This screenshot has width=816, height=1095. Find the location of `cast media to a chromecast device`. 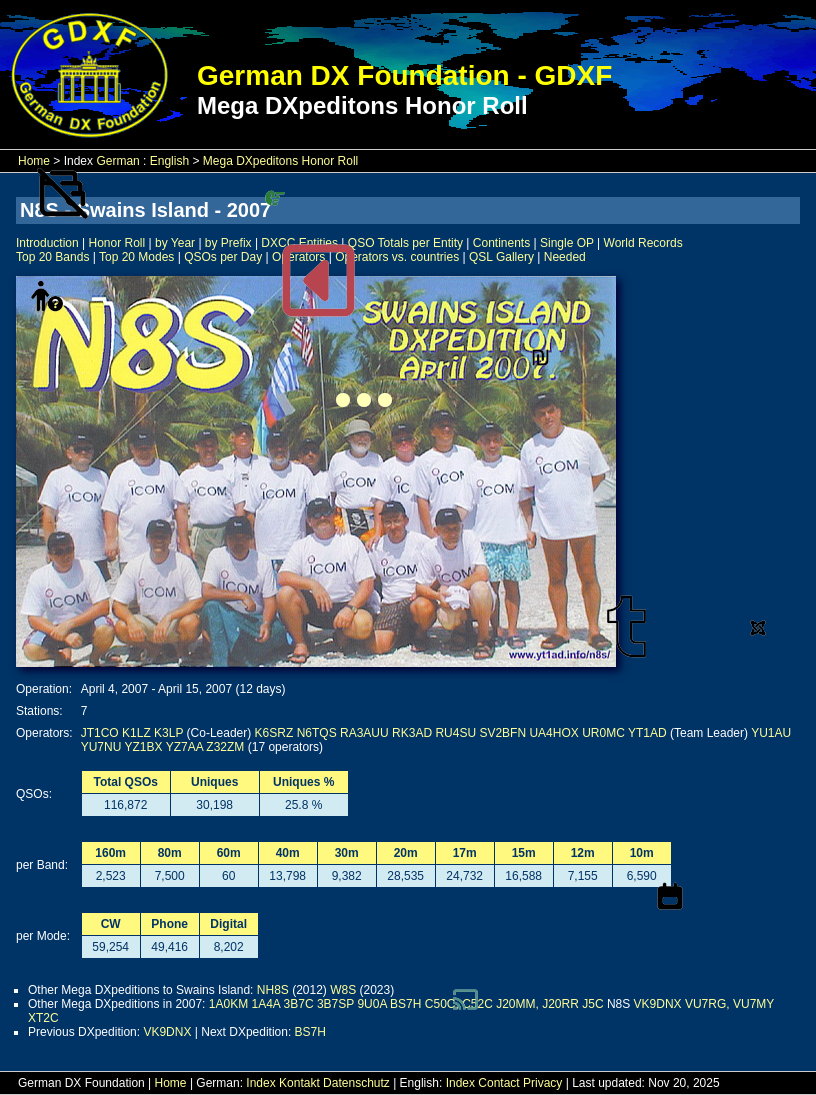

cast media to a chromecast device is located at coordinates (465, 999).